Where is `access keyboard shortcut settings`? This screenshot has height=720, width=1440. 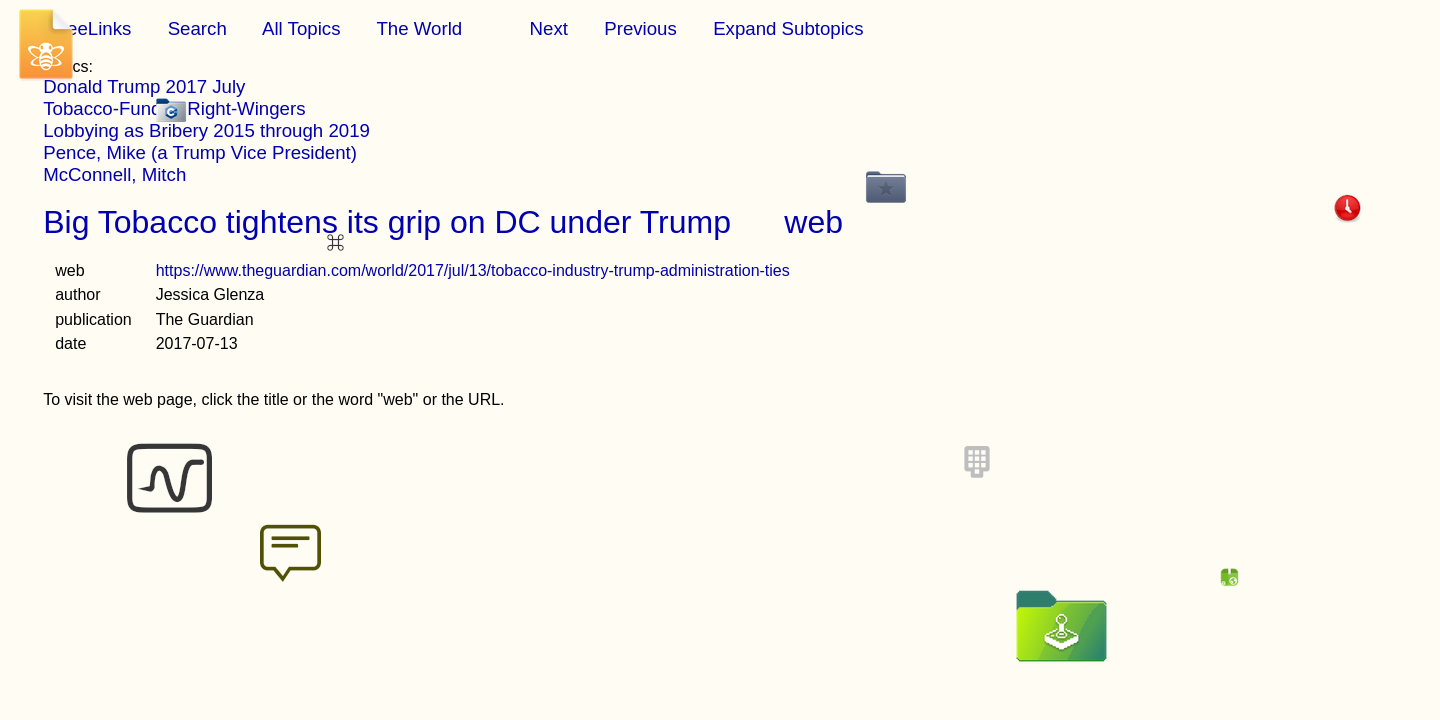
access keyboard shortcut settings is located at coordinates (335, 242).